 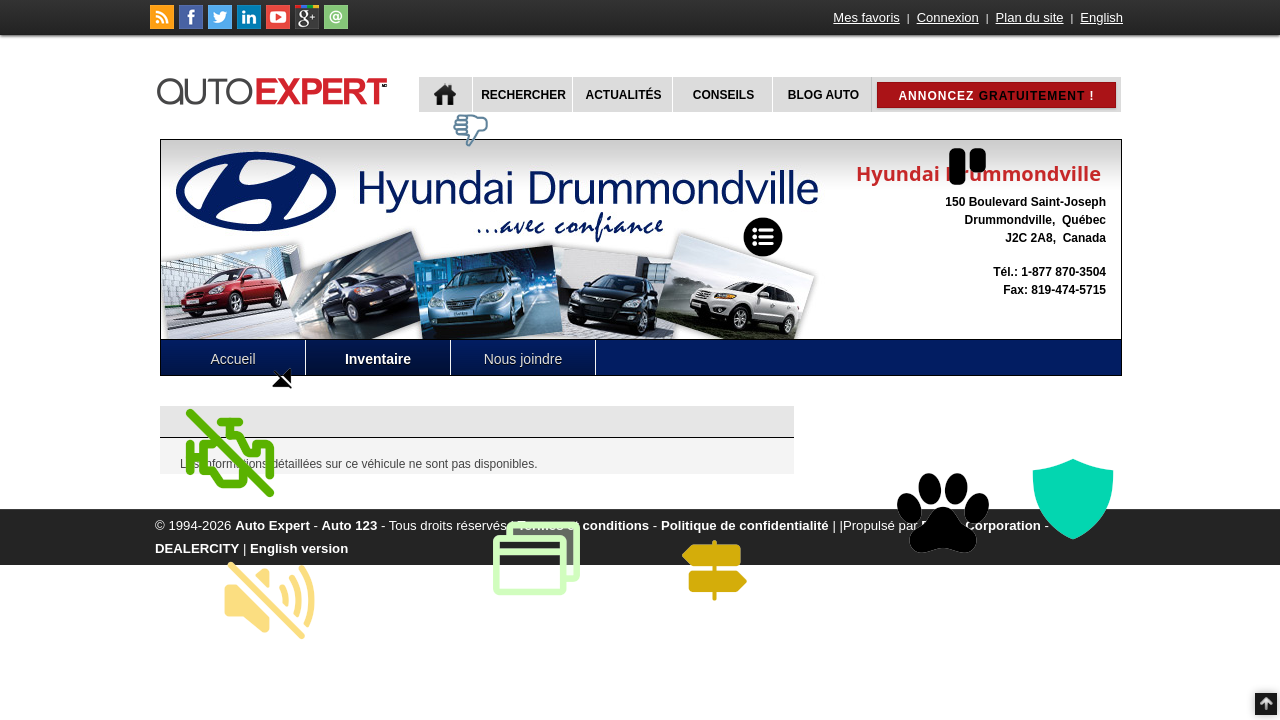 What do you see at coordinates (536, 558) in the screenshot?
I see `open browser tabs or windows` at bounding box center [536, 558].